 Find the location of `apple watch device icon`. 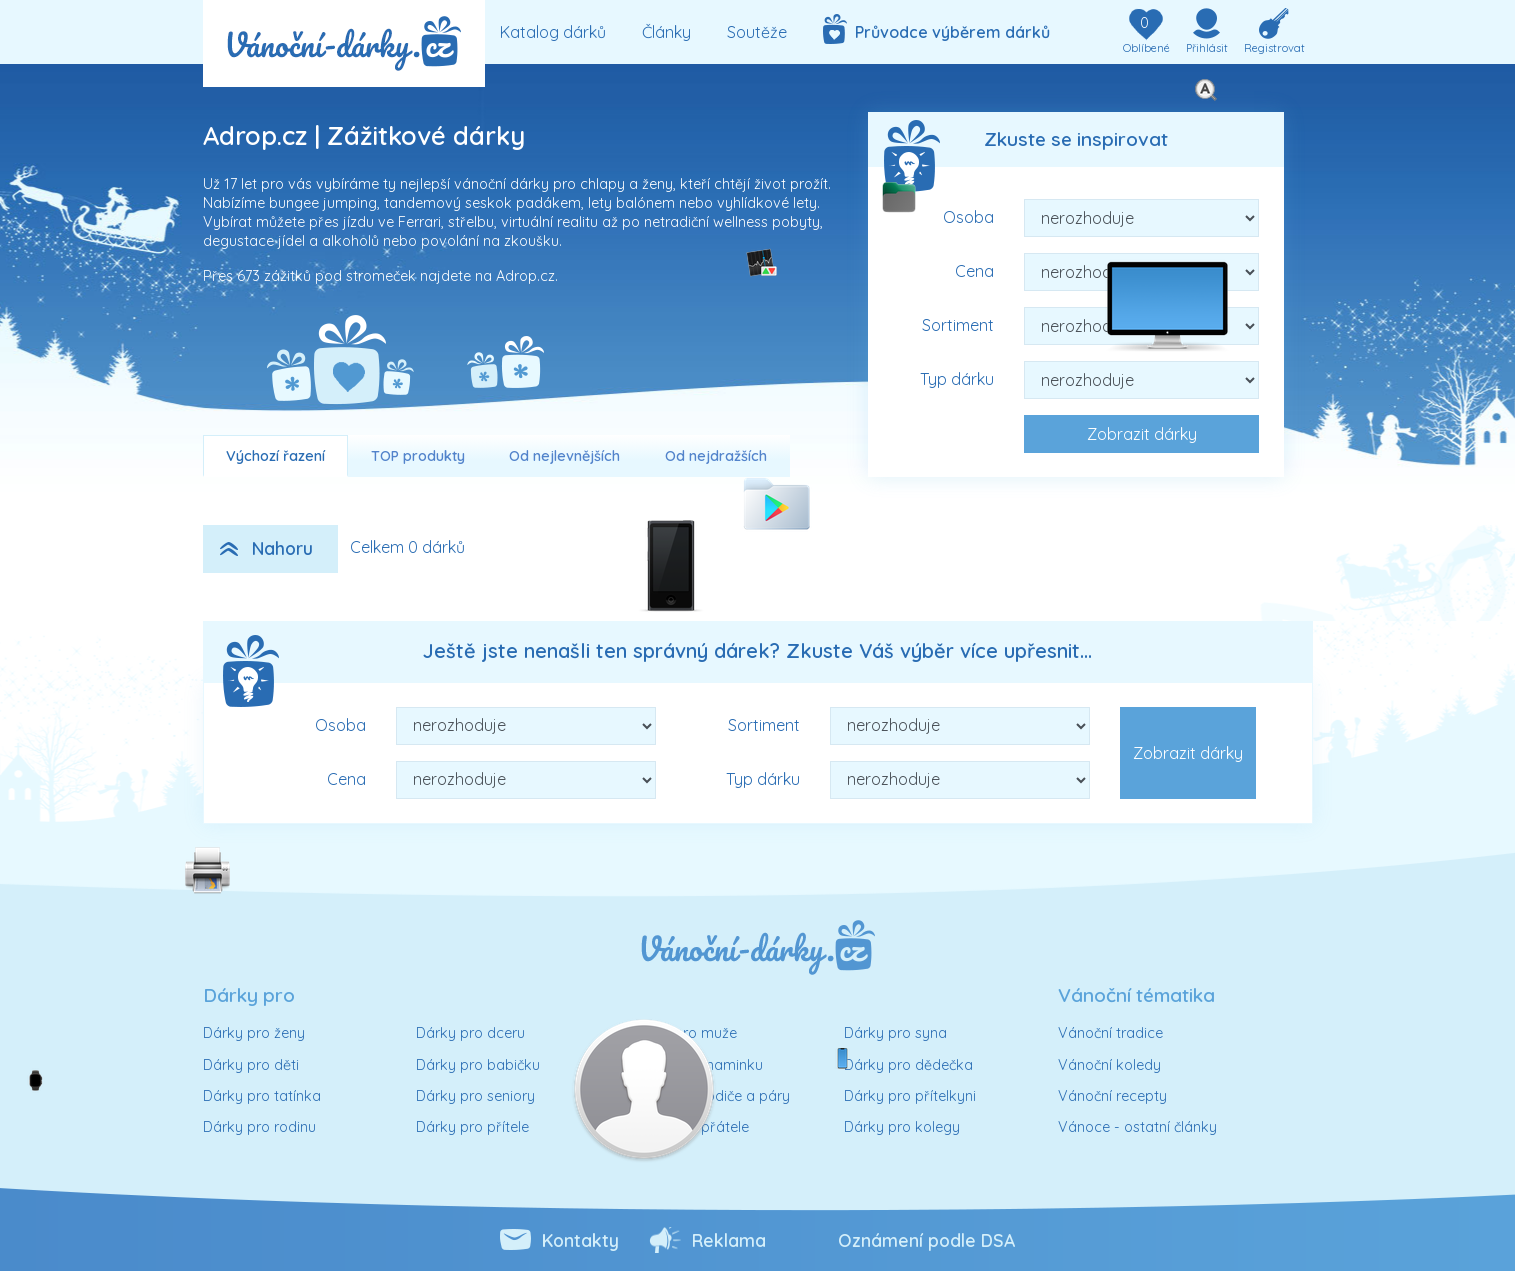

apple watch device icon is located at coordinates (35, 1080).